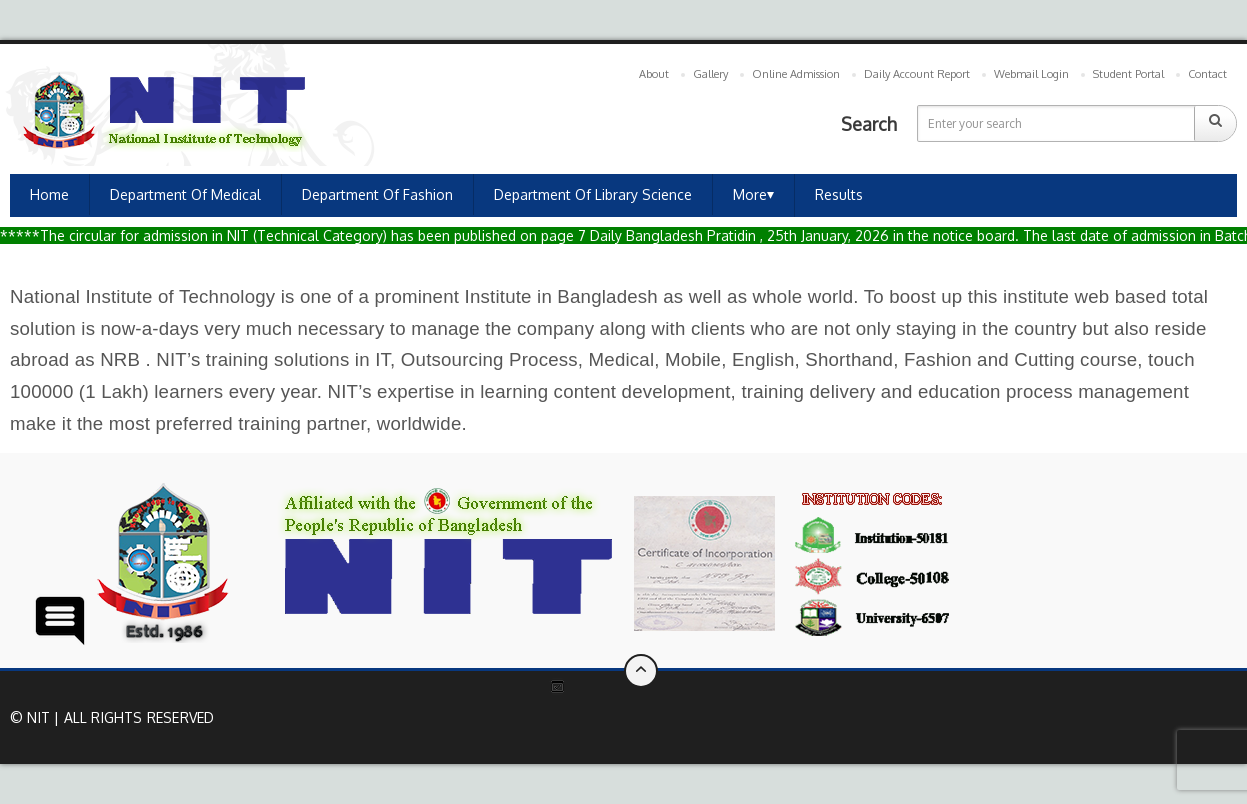  I want to click on add a comment to this item, so click(60, 621).